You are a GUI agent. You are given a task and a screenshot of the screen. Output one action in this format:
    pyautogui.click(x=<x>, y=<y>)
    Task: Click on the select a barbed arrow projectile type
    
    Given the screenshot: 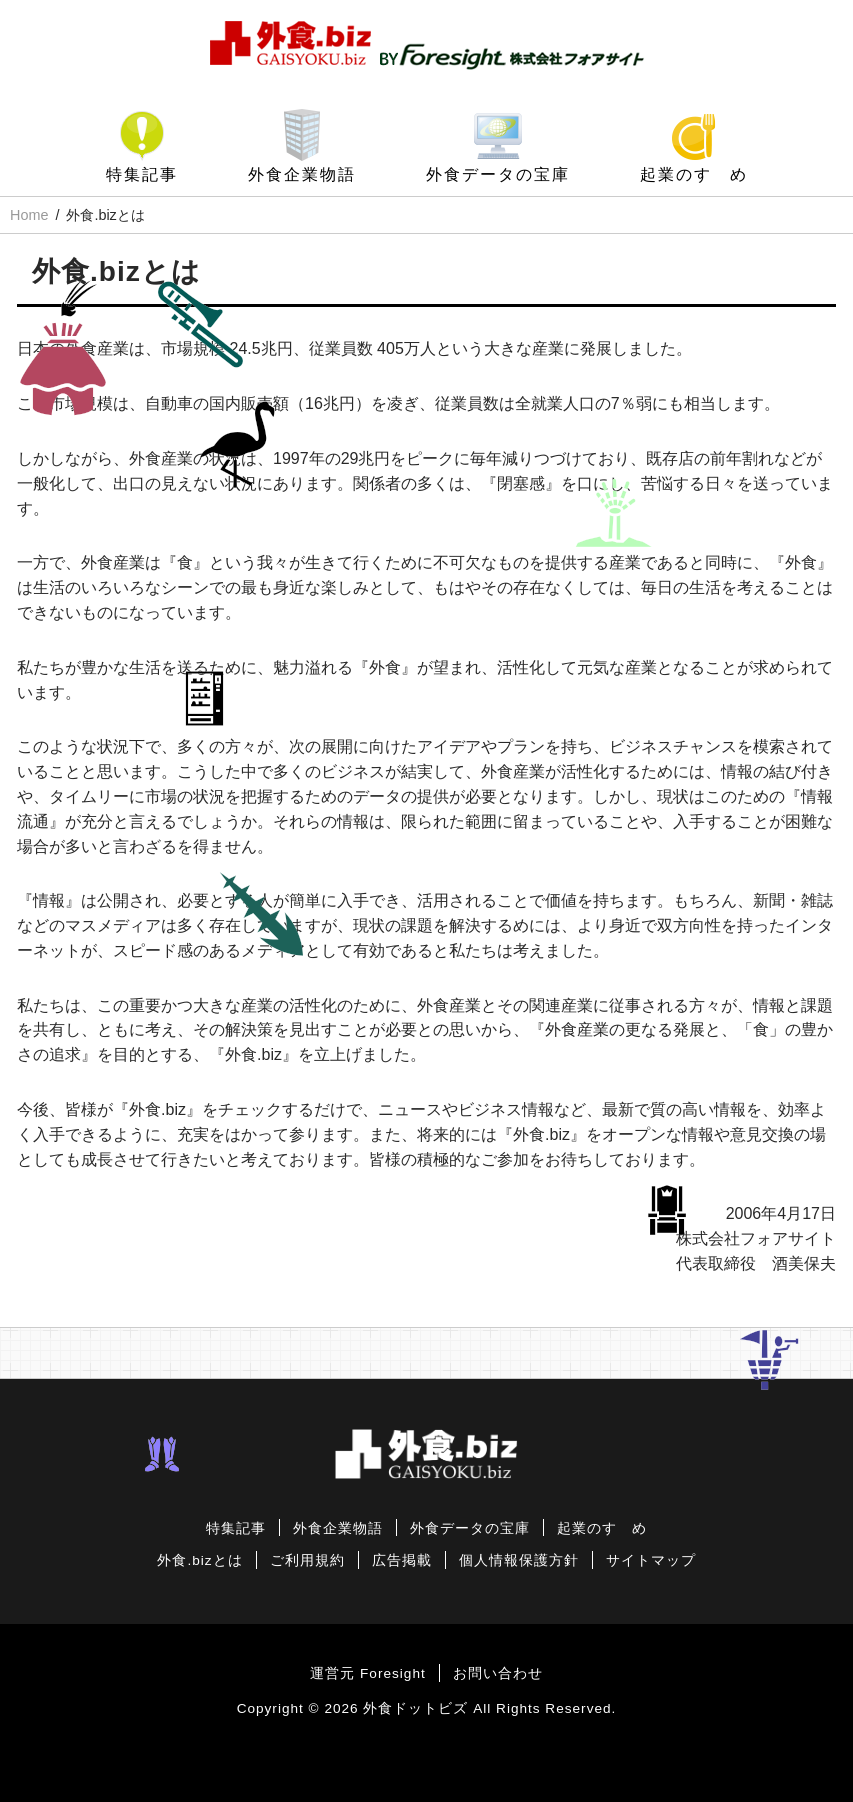 What is the action you would take?
    pyautogui.click(x=261, y=914)
    